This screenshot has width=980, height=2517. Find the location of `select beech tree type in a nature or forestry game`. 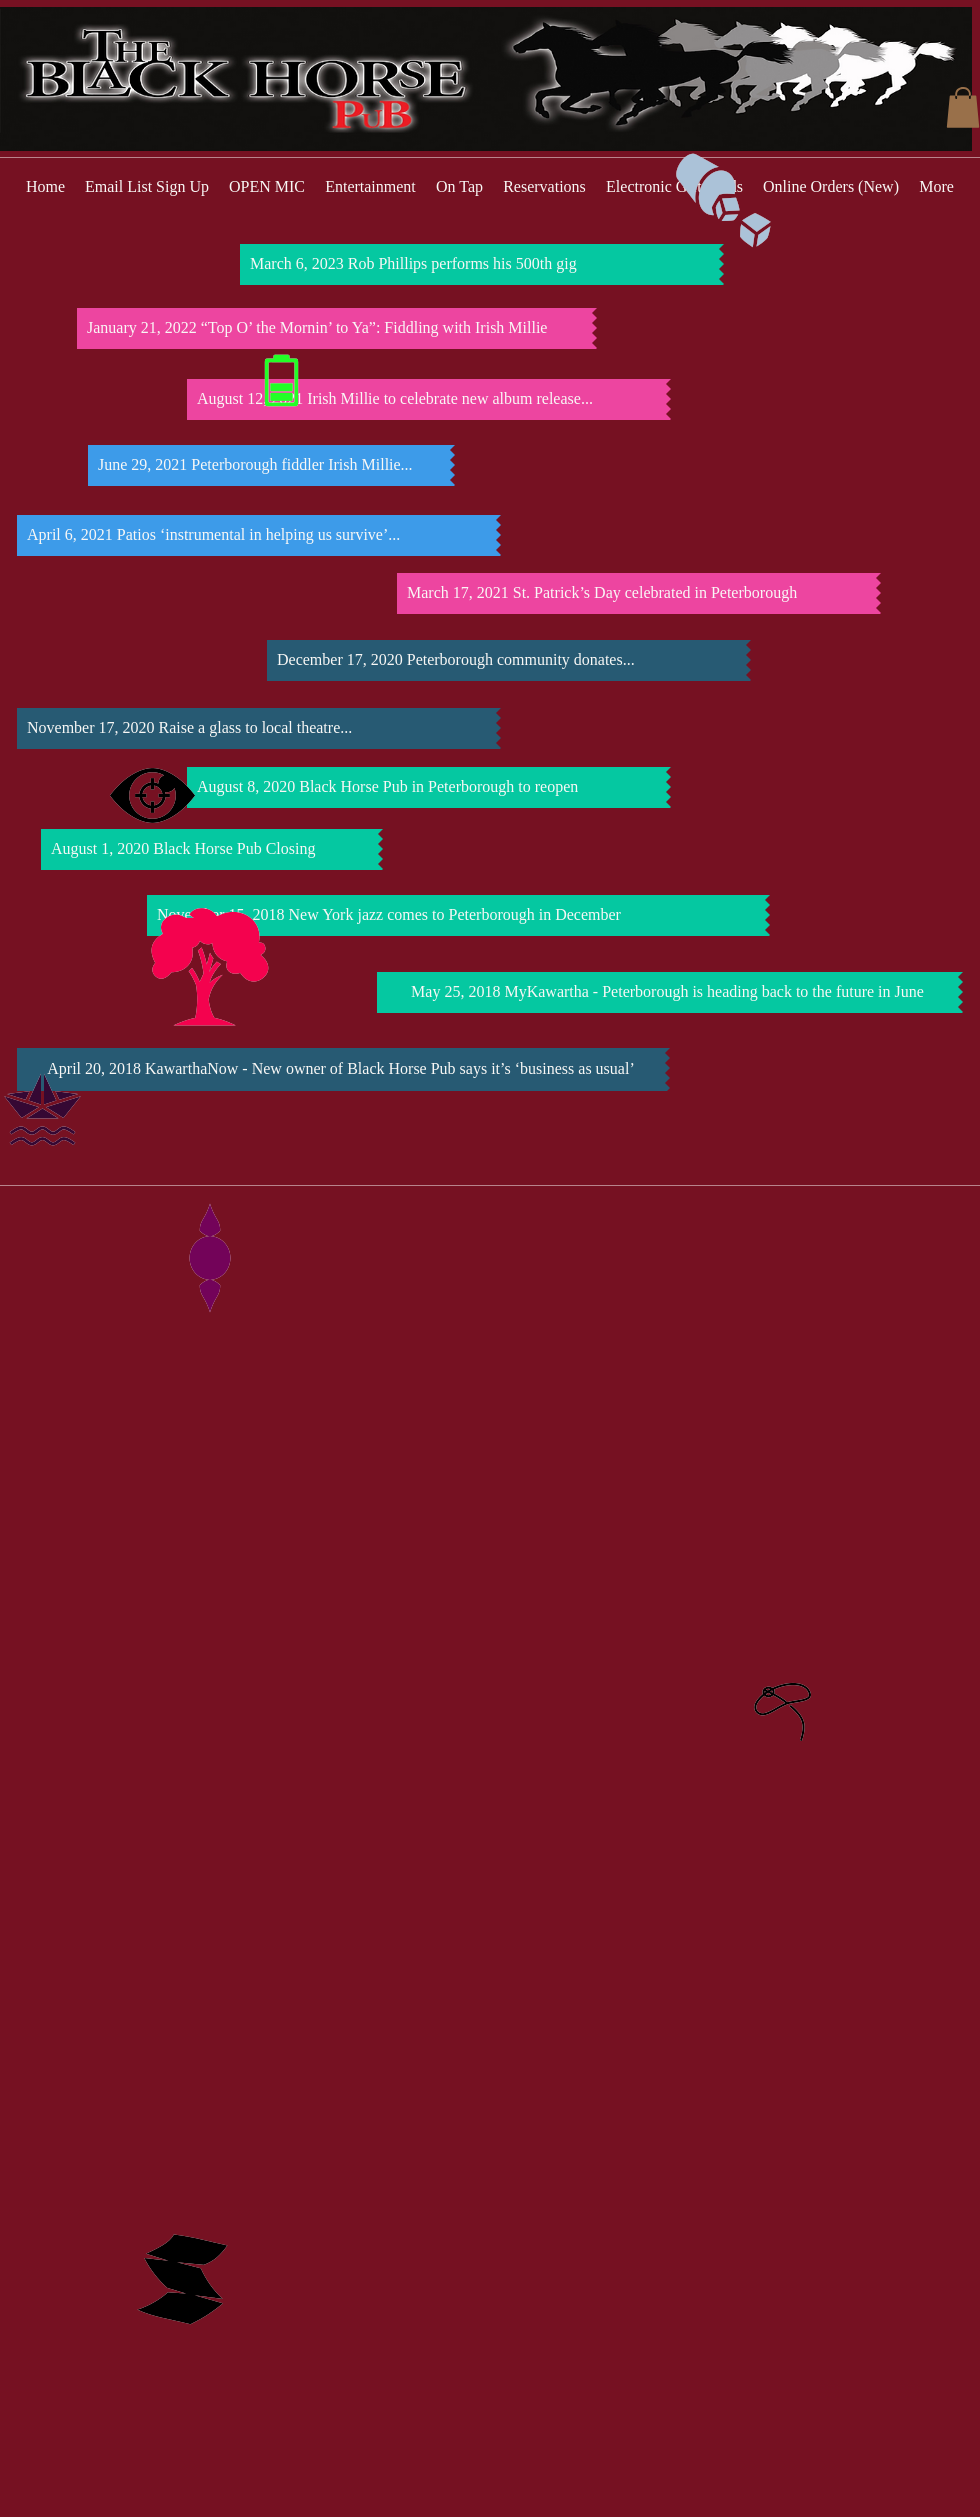

select beech tree type in a nature or forestry game is located at coordinates (210, 966).